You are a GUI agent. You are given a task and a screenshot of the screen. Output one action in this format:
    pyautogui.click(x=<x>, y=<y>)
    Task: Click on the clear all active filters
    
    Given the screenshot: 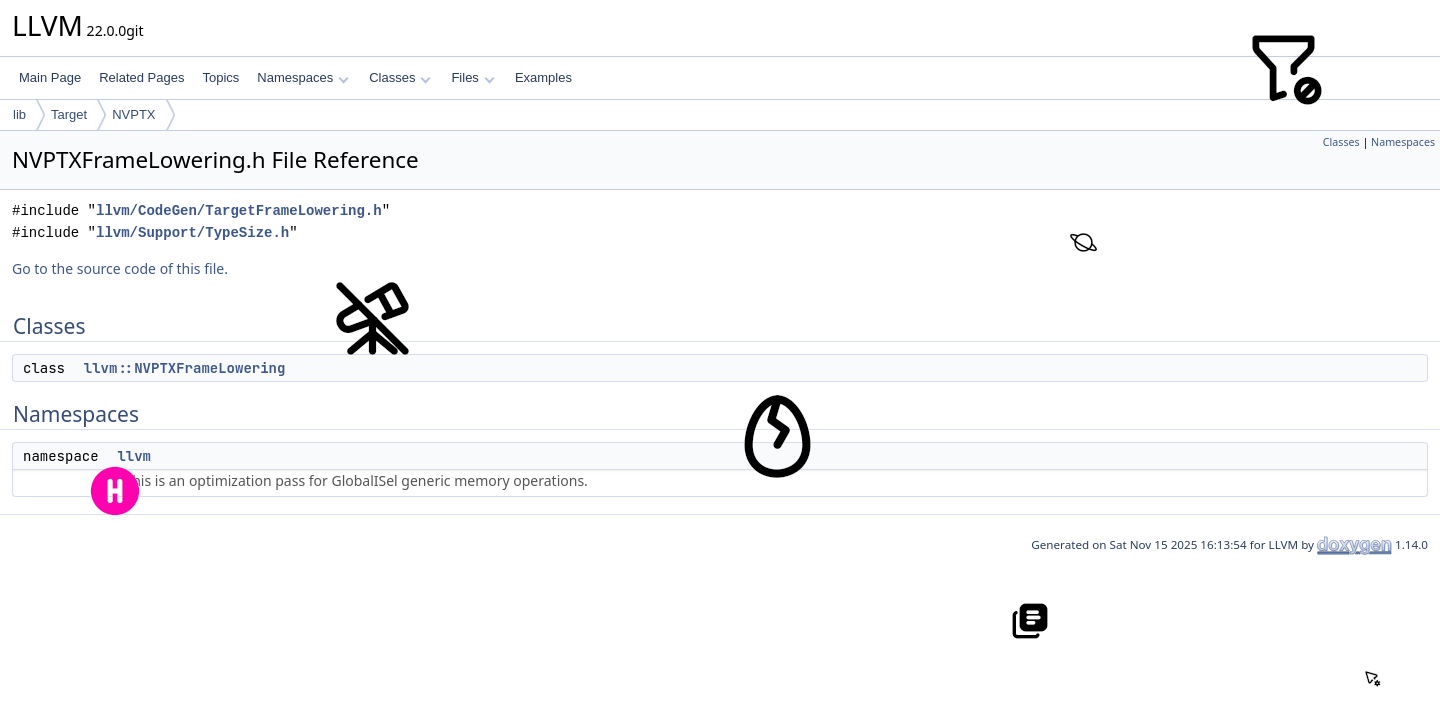 What is the action you would take?
    pyautogui.click(x=1283, y=66)
    